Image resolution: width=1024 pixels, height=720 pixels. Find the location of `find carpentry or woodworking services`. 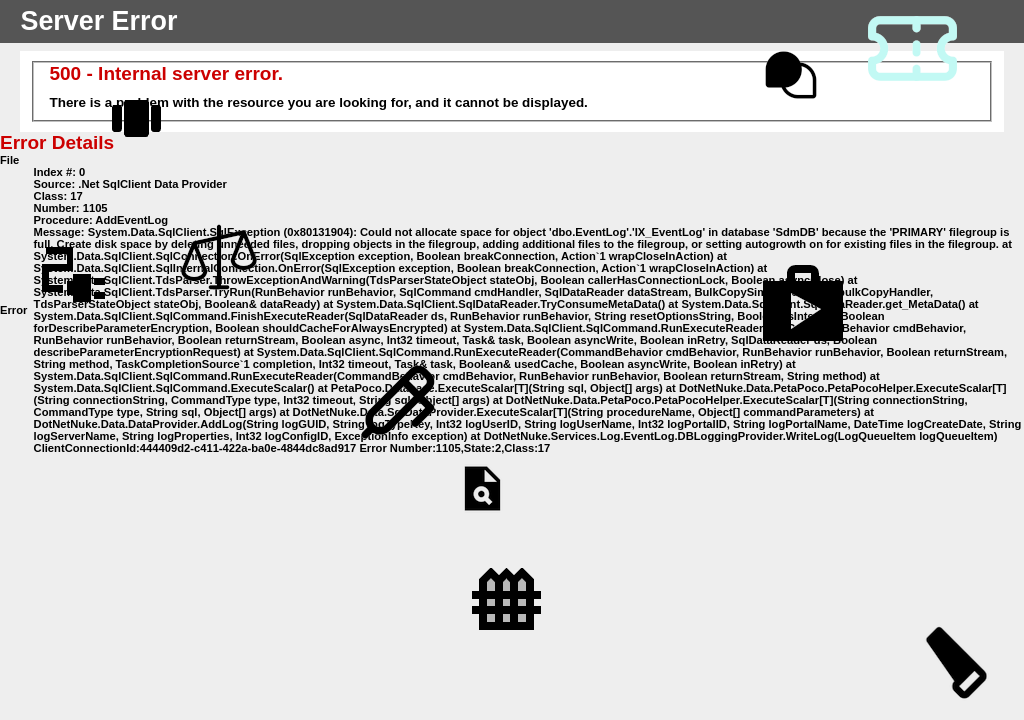

find carpentry or woodworking services is located at coordinates (957, 663).